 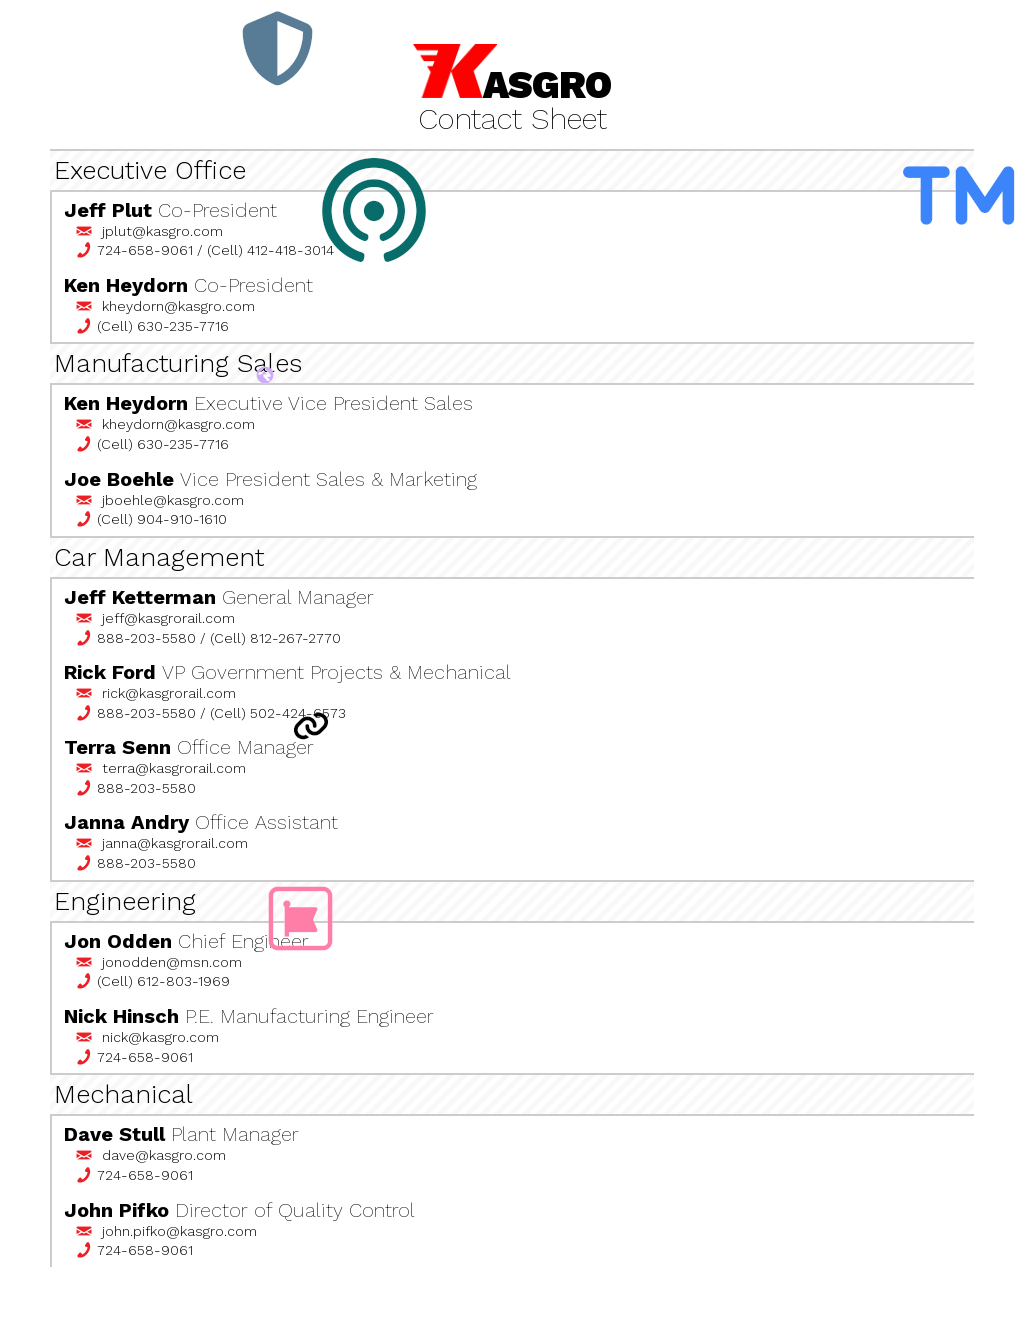 I want to click on view security or protection settings, so click(x=277, y=48).